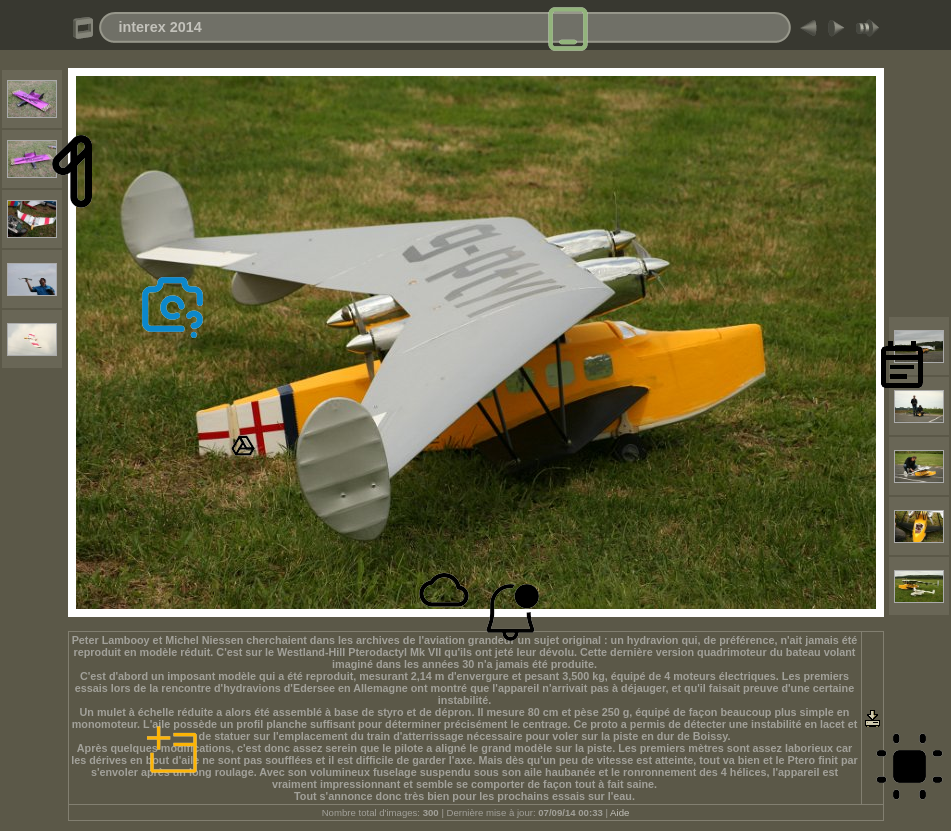 The height and width of the screenshot is (831, 951). Describe the element at coordinates (444, 591) in the screenshot. I see `access microsoft onedrive cloud storage` at that location.